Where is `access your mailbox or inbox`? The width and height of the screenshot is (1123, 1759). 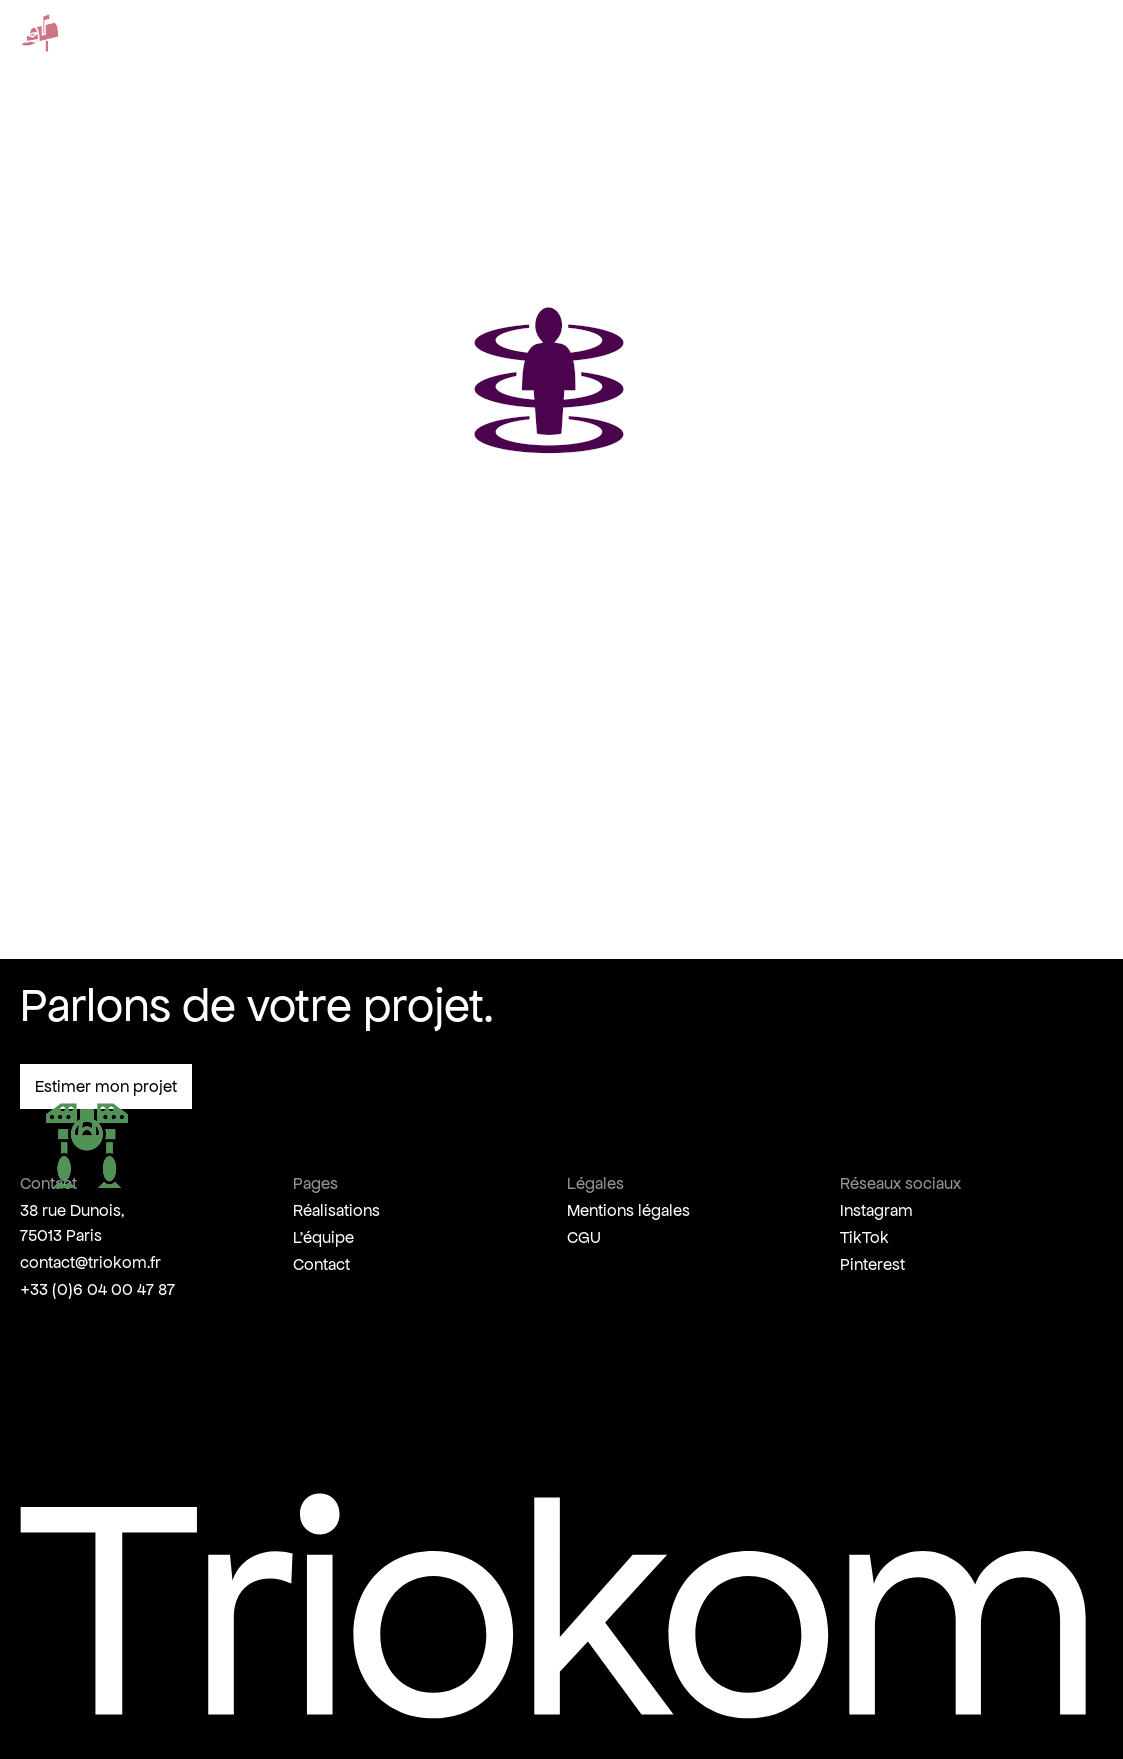
access your mailbox or inbox is located at coordinates (40, 33).